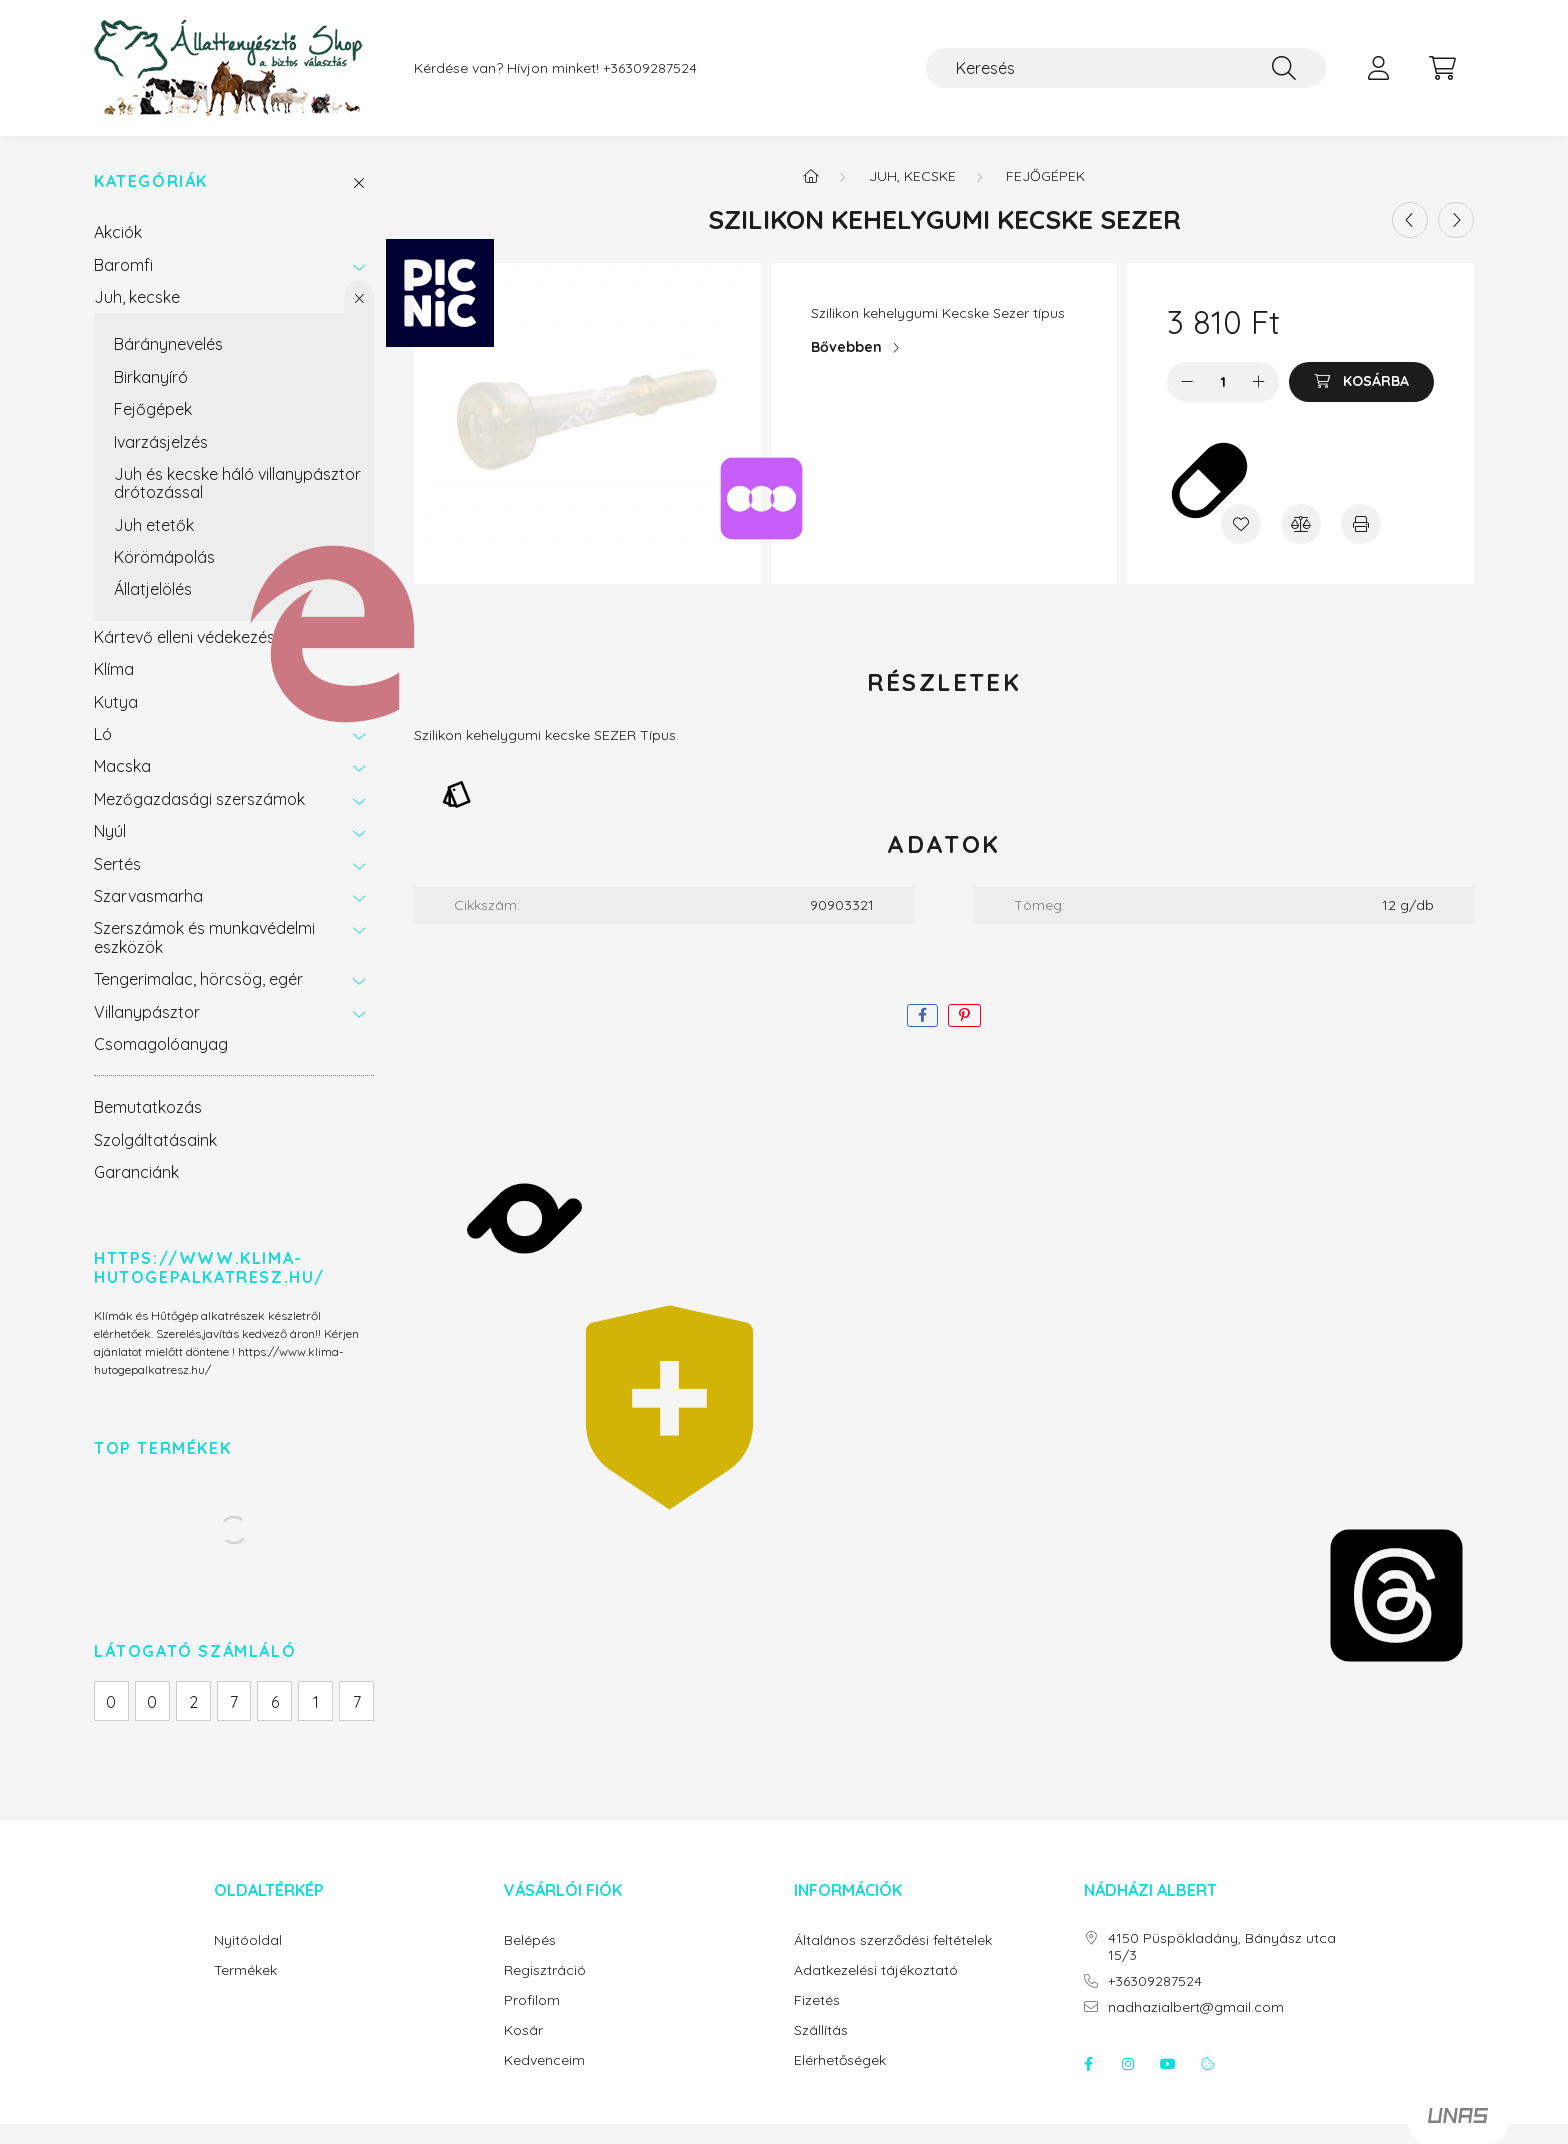  I want to click on open the Picnic grocery delivery app, so click(440, 293).